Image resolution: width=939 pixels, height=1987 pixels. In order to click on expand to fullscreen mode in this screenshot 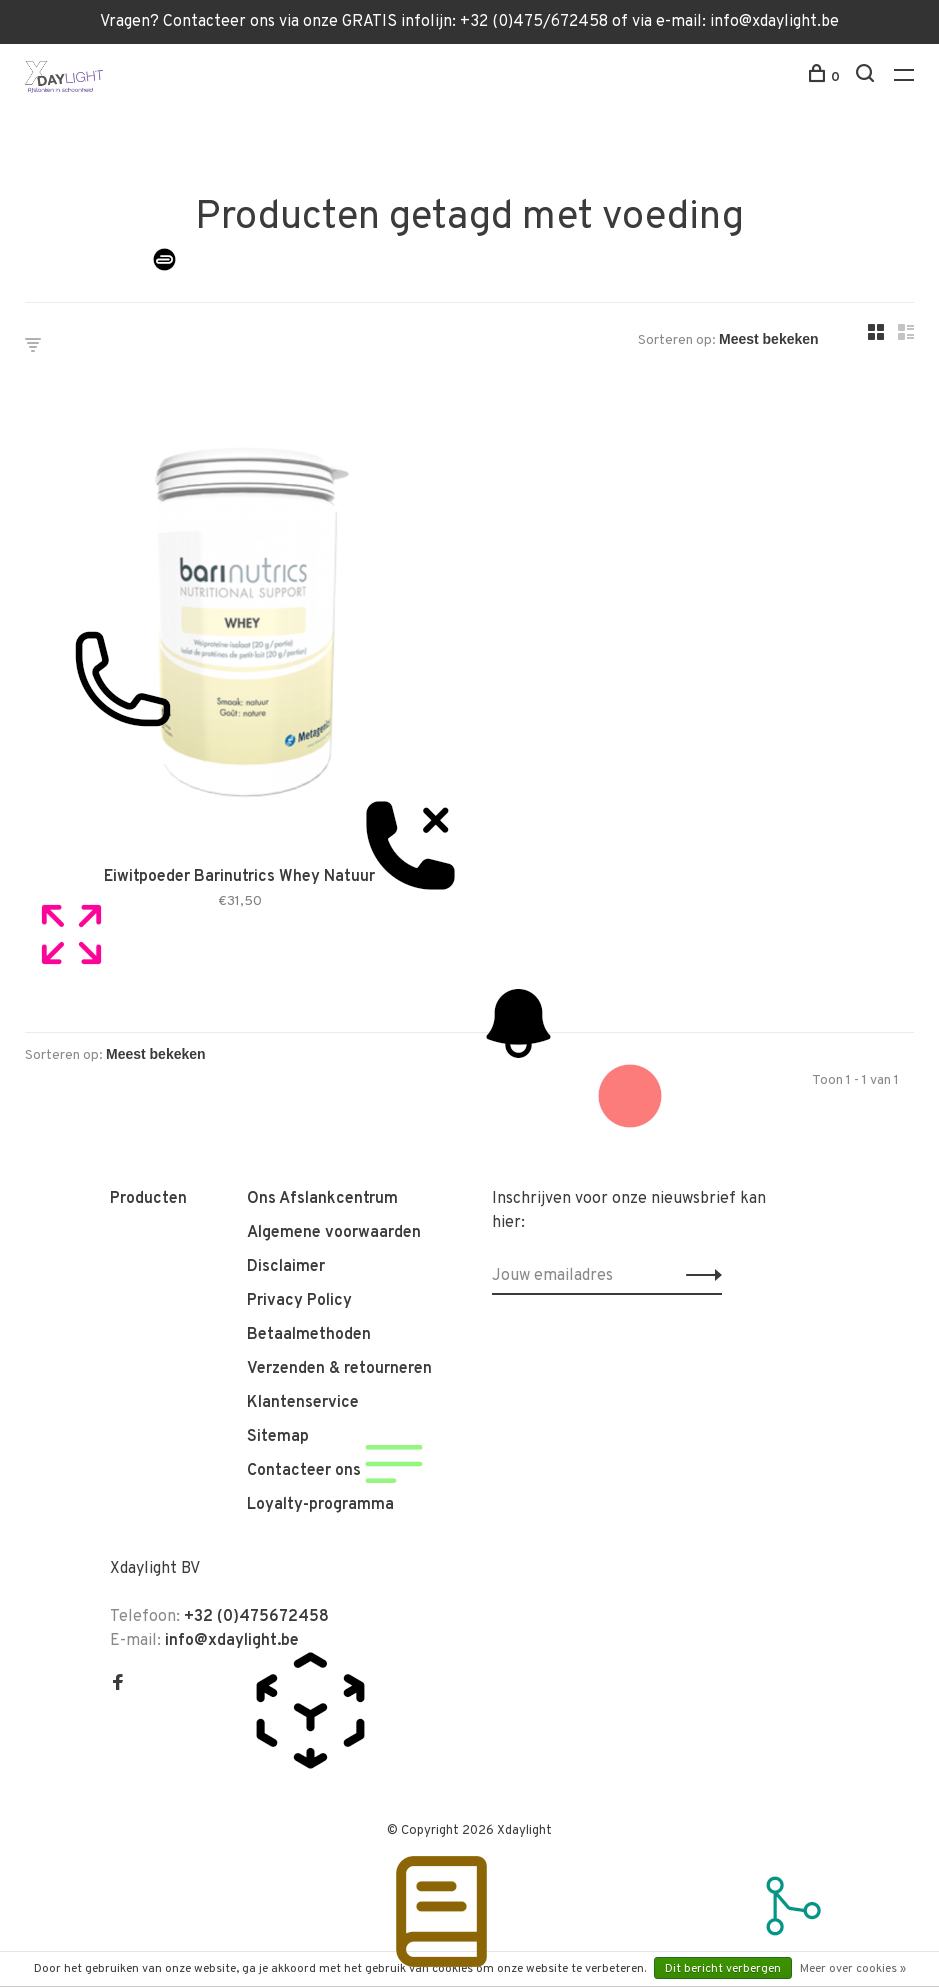, I will do `click(71, 934)`.